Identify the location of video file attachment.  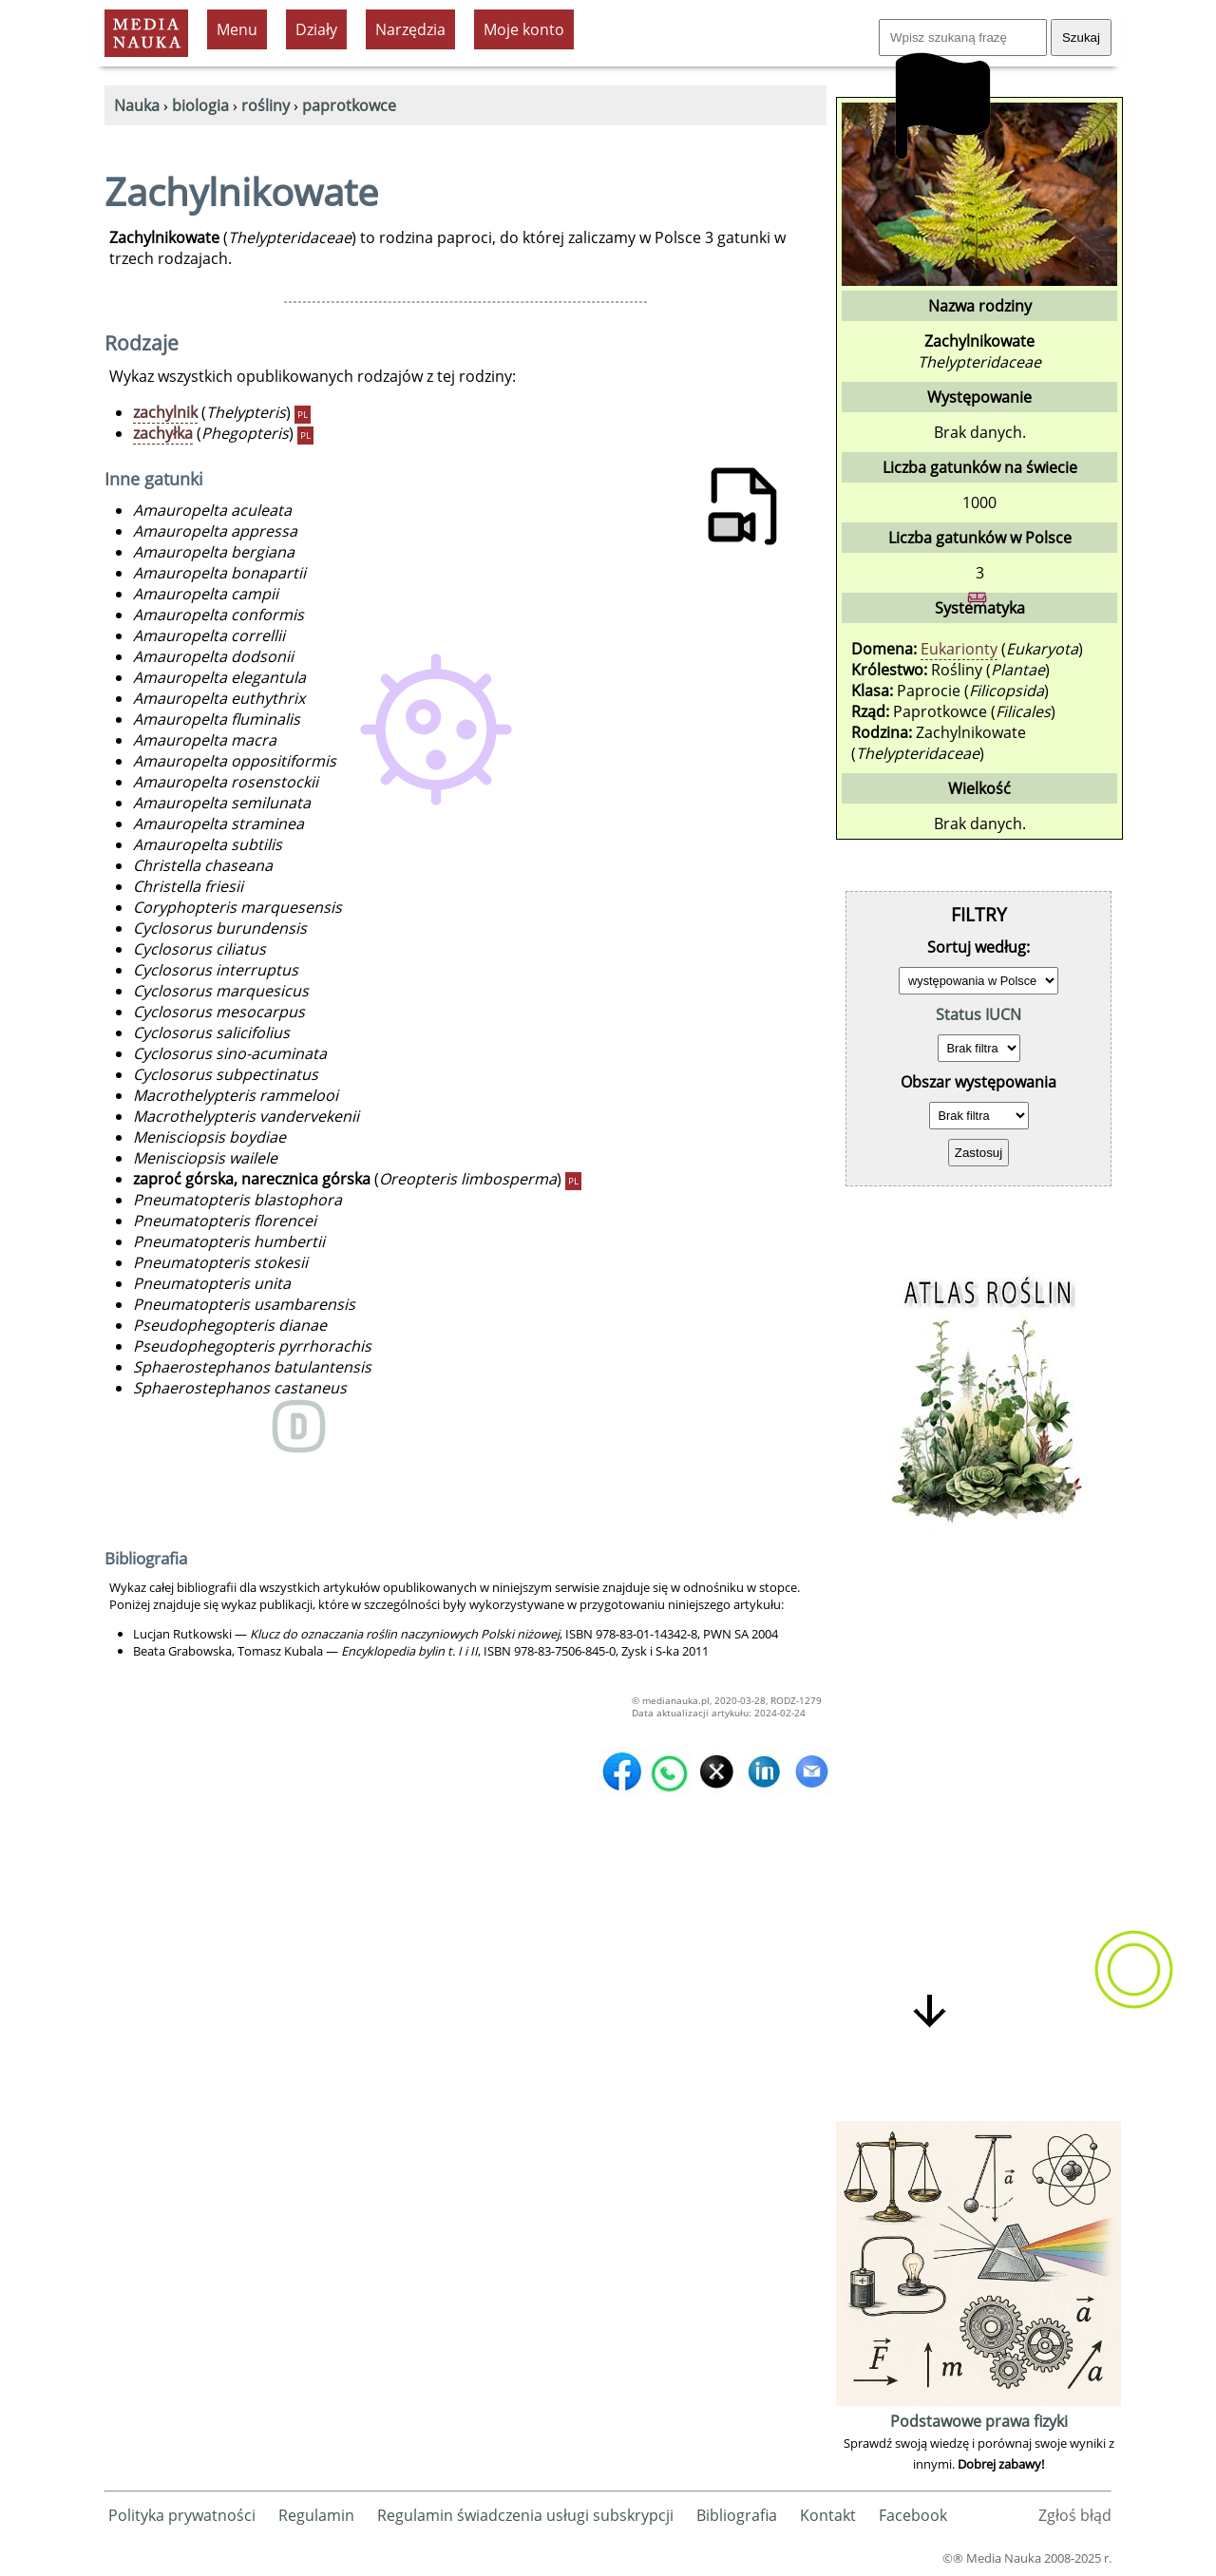
(744, 506).